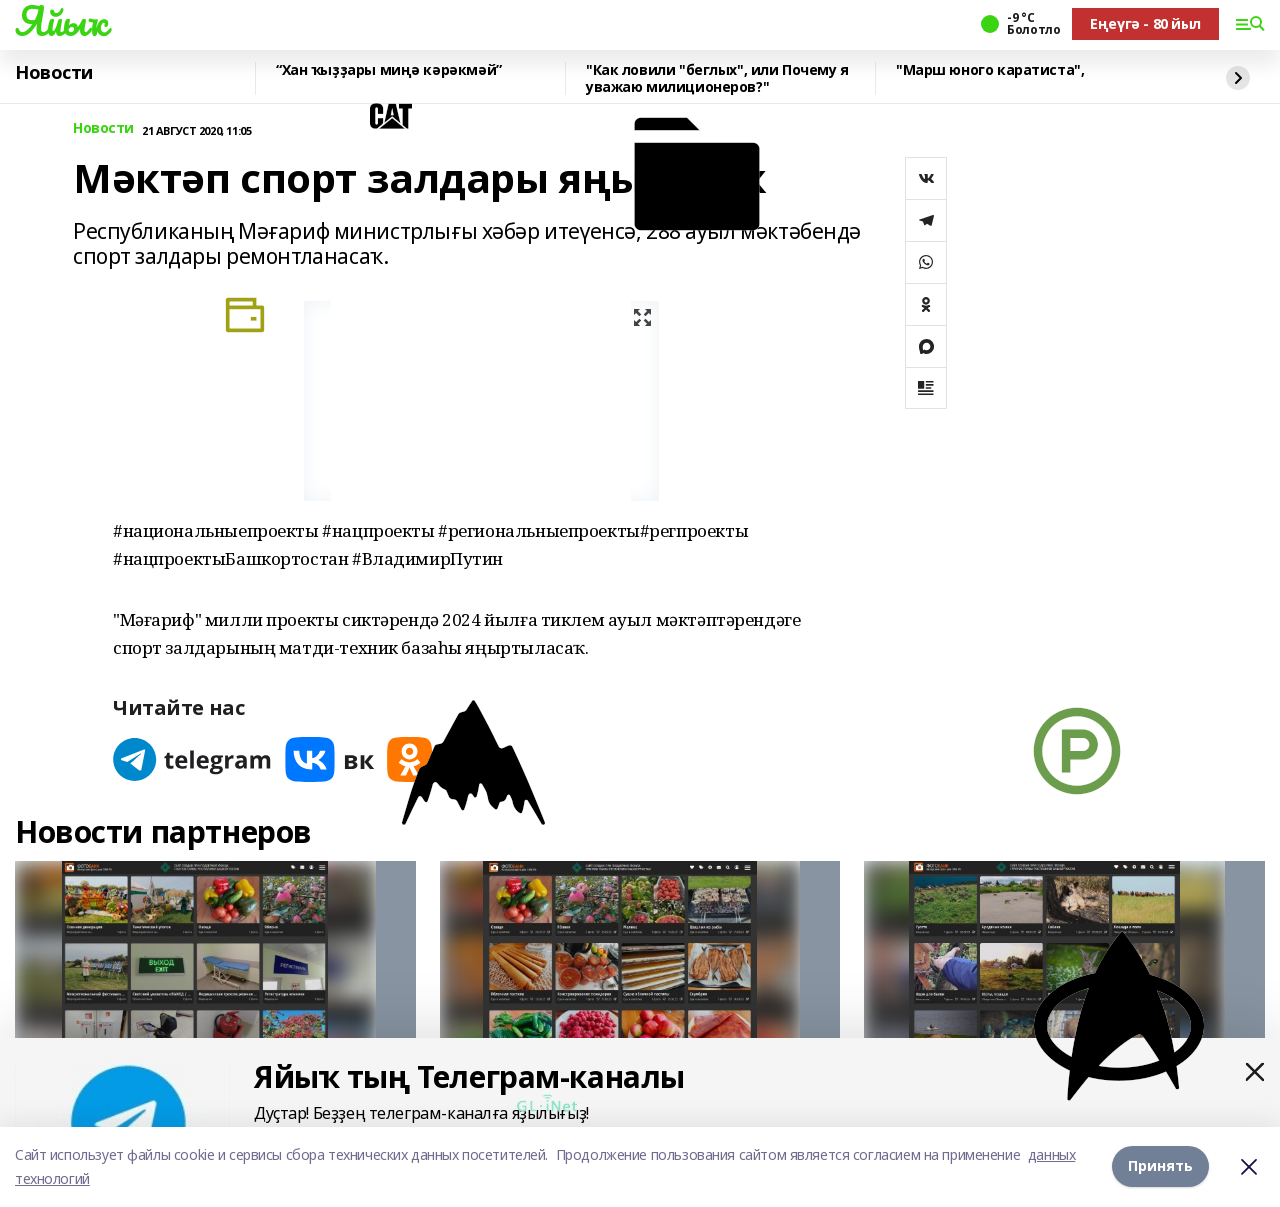 The height and width of the screenshot is (1207, 1280). I want to click on burton snowboards brand logo, so click(473, 762).